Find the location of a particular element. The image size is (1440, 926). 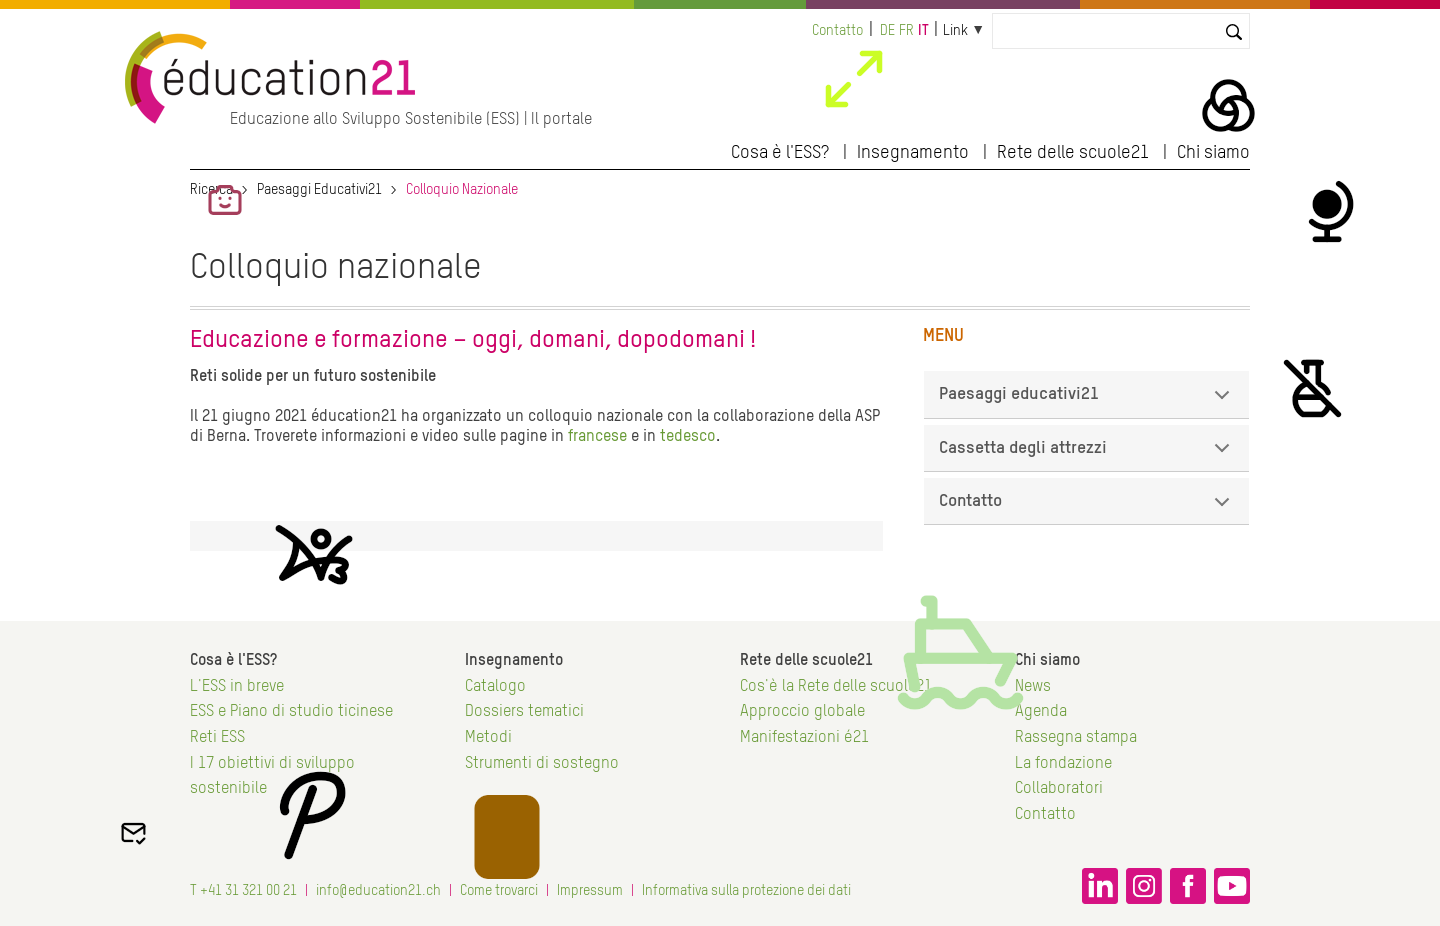

switch to front-facing camera is located at coordinates (225, 200).